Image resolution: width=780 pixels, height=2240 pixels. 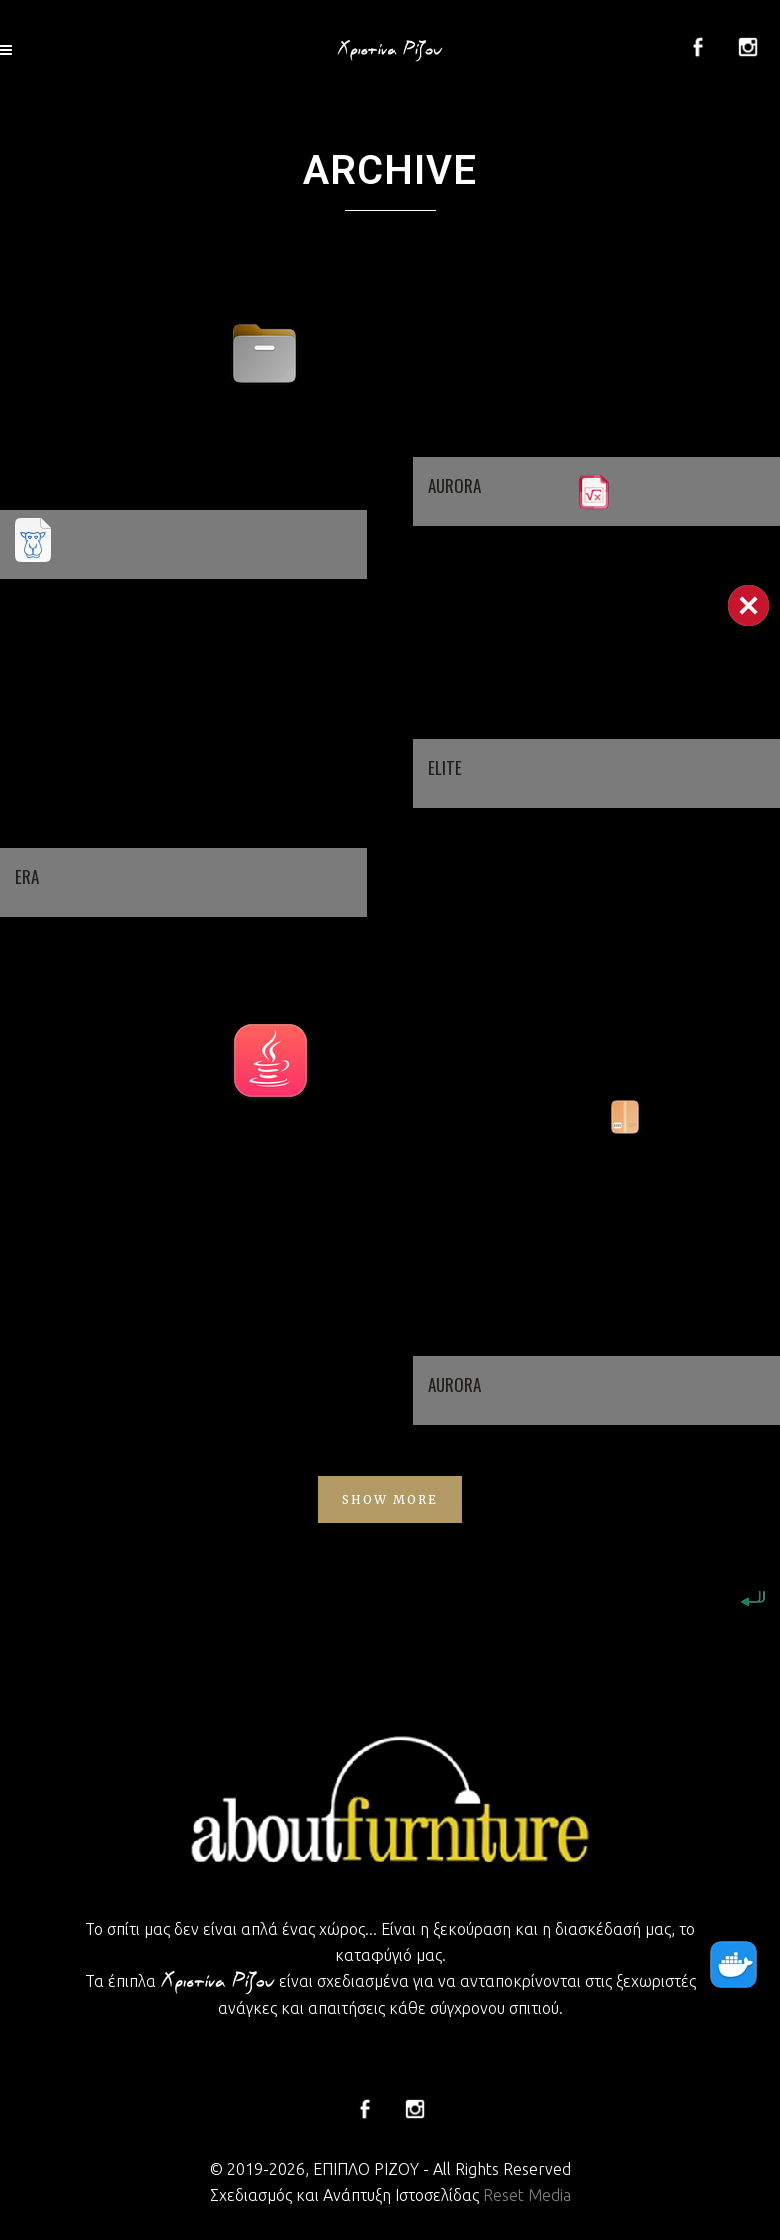 What do you see at coordinates (270, 1060) in the screenshot?
I see `launch java application` at bounding box center [270, 1060].